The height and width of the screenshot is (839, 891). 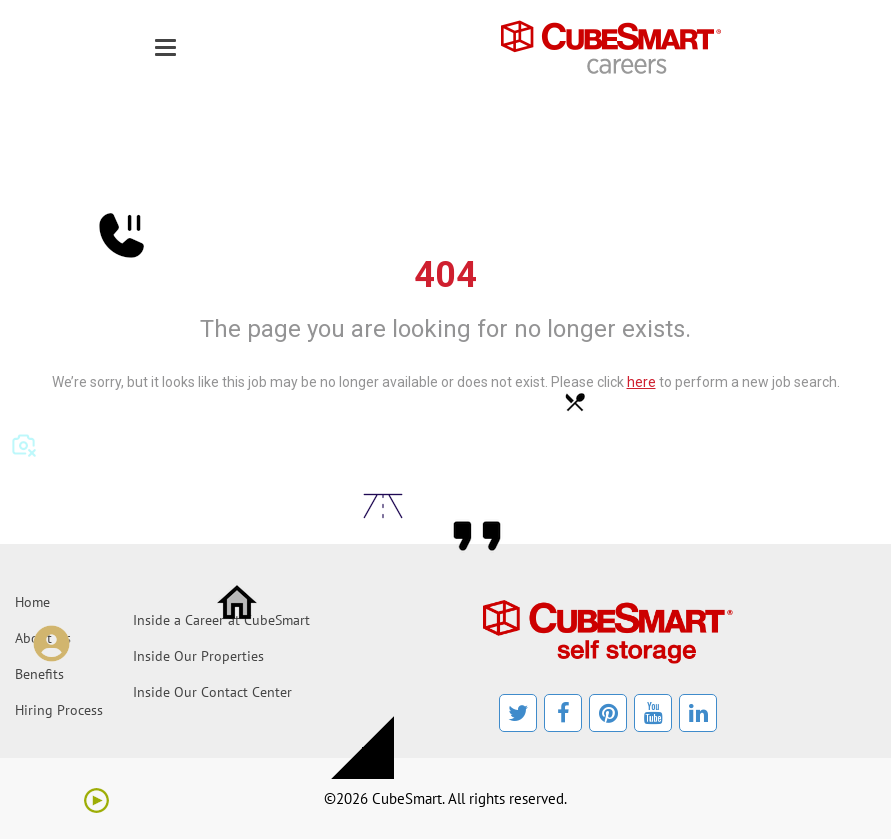 I want to click on disable camera access, so click(x=23, y=444).